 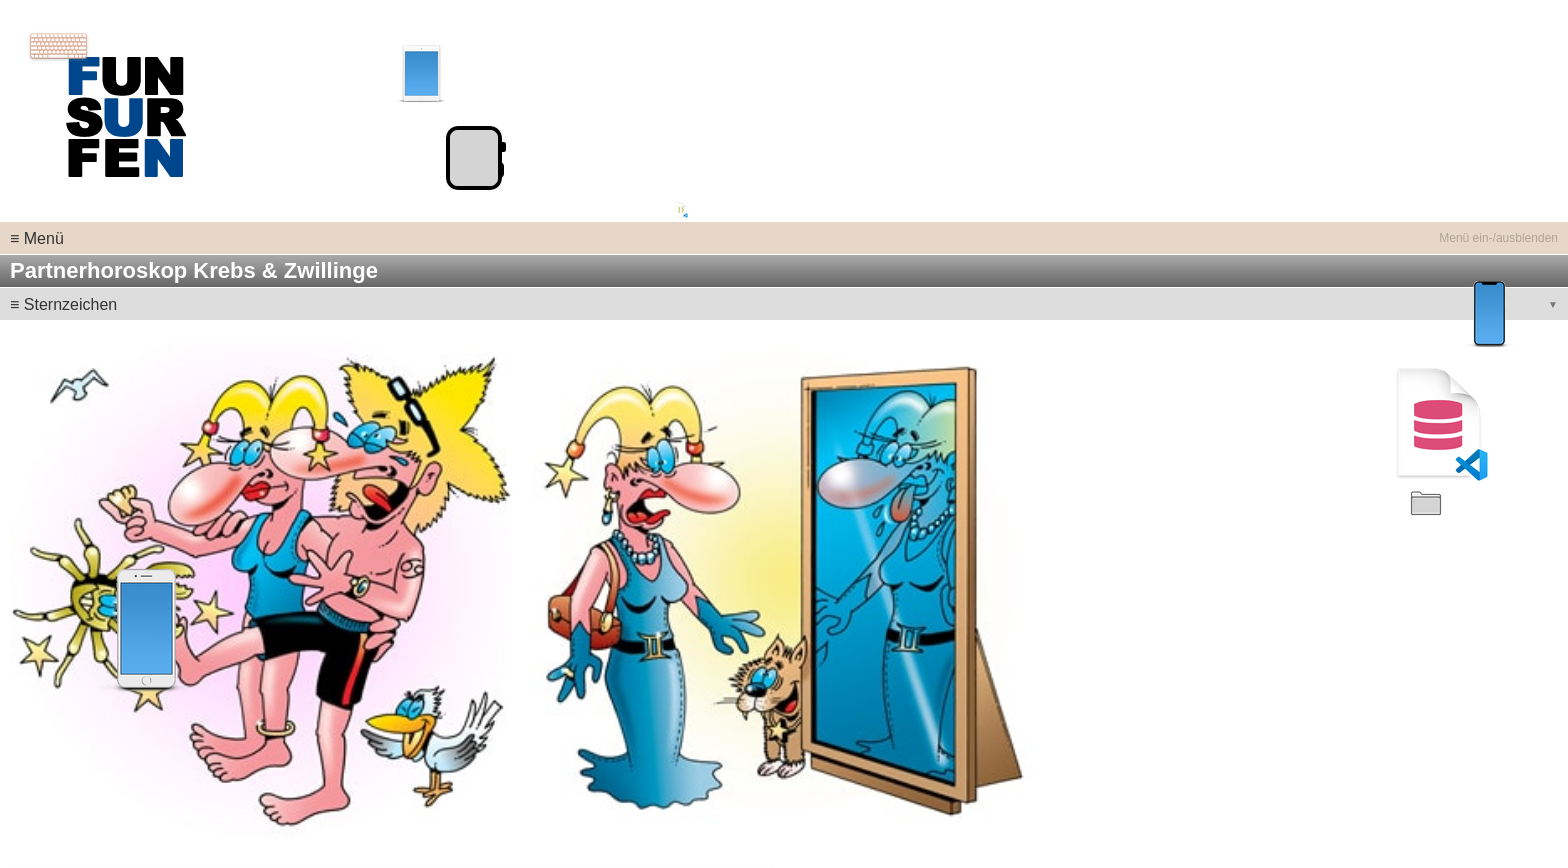 I want to click on iPad mini 2 device detected, so click(x=421, y=68).